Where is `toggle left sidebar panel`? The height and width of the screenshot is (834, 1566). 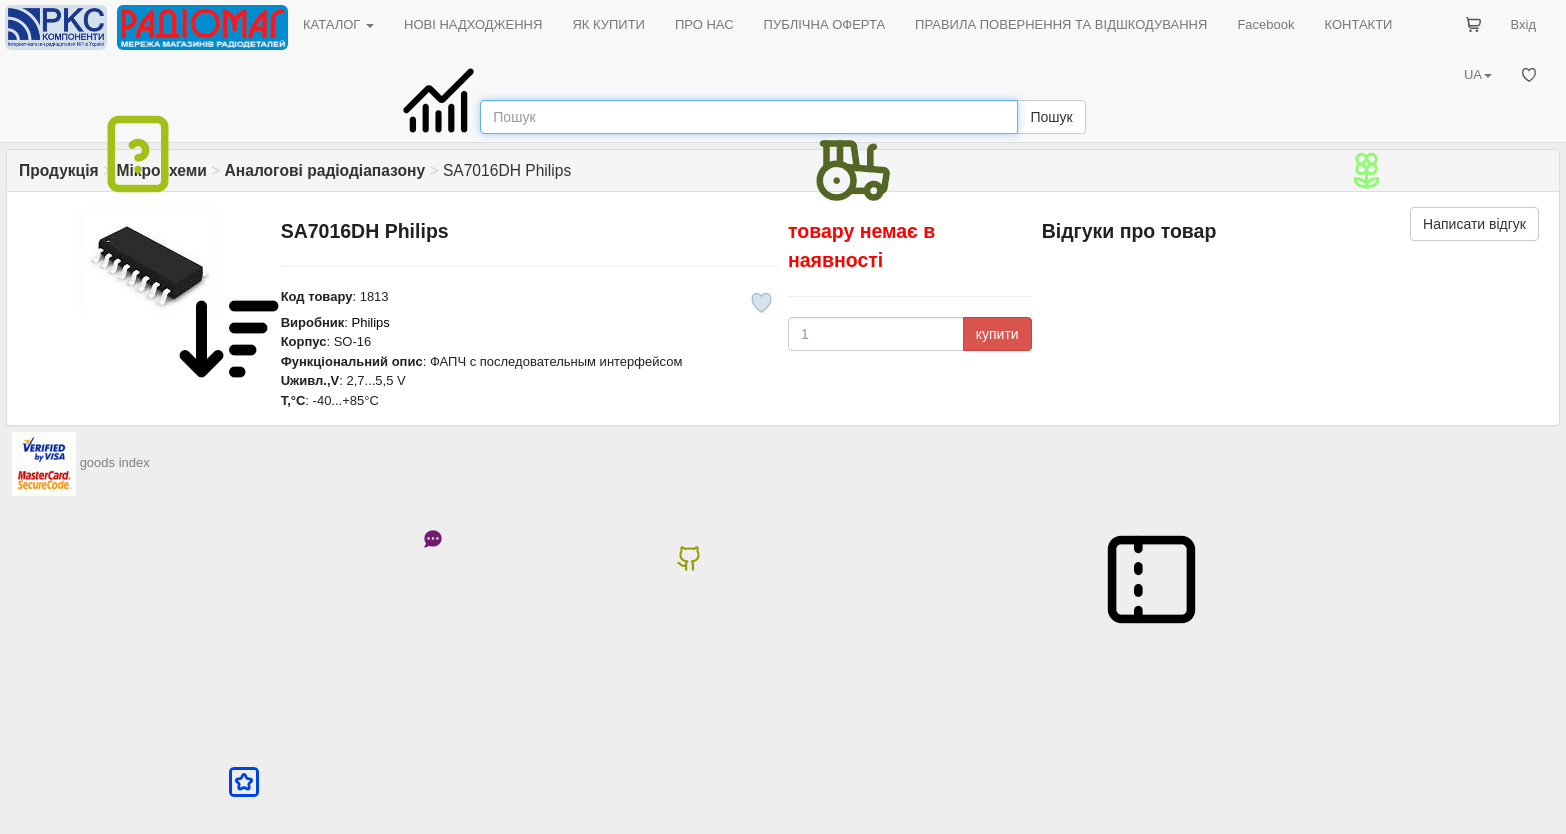 toggle left sidebar panel is located at coordinates (1151, 579).